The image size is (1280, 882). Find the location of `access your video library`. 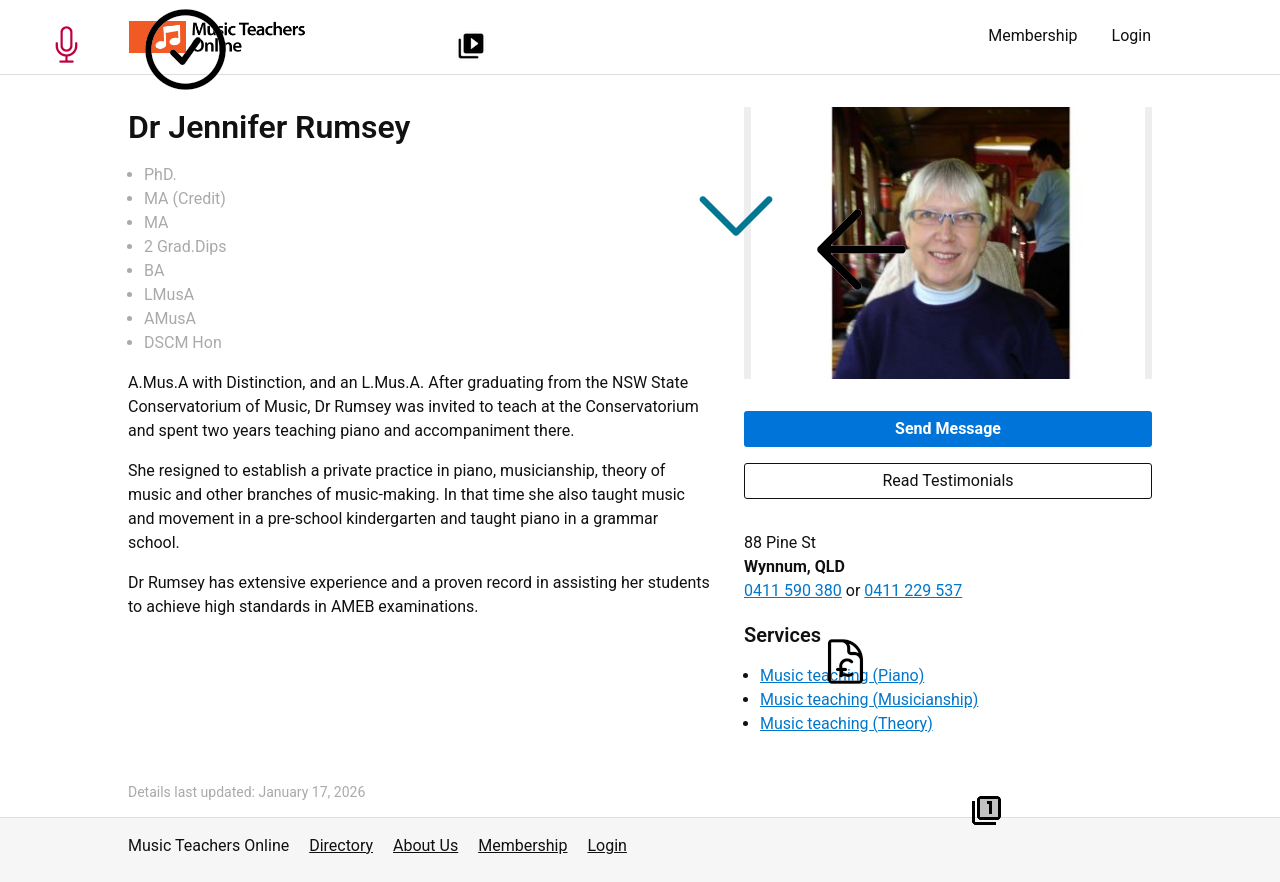

access your video library is located at coordinates (471, 46).